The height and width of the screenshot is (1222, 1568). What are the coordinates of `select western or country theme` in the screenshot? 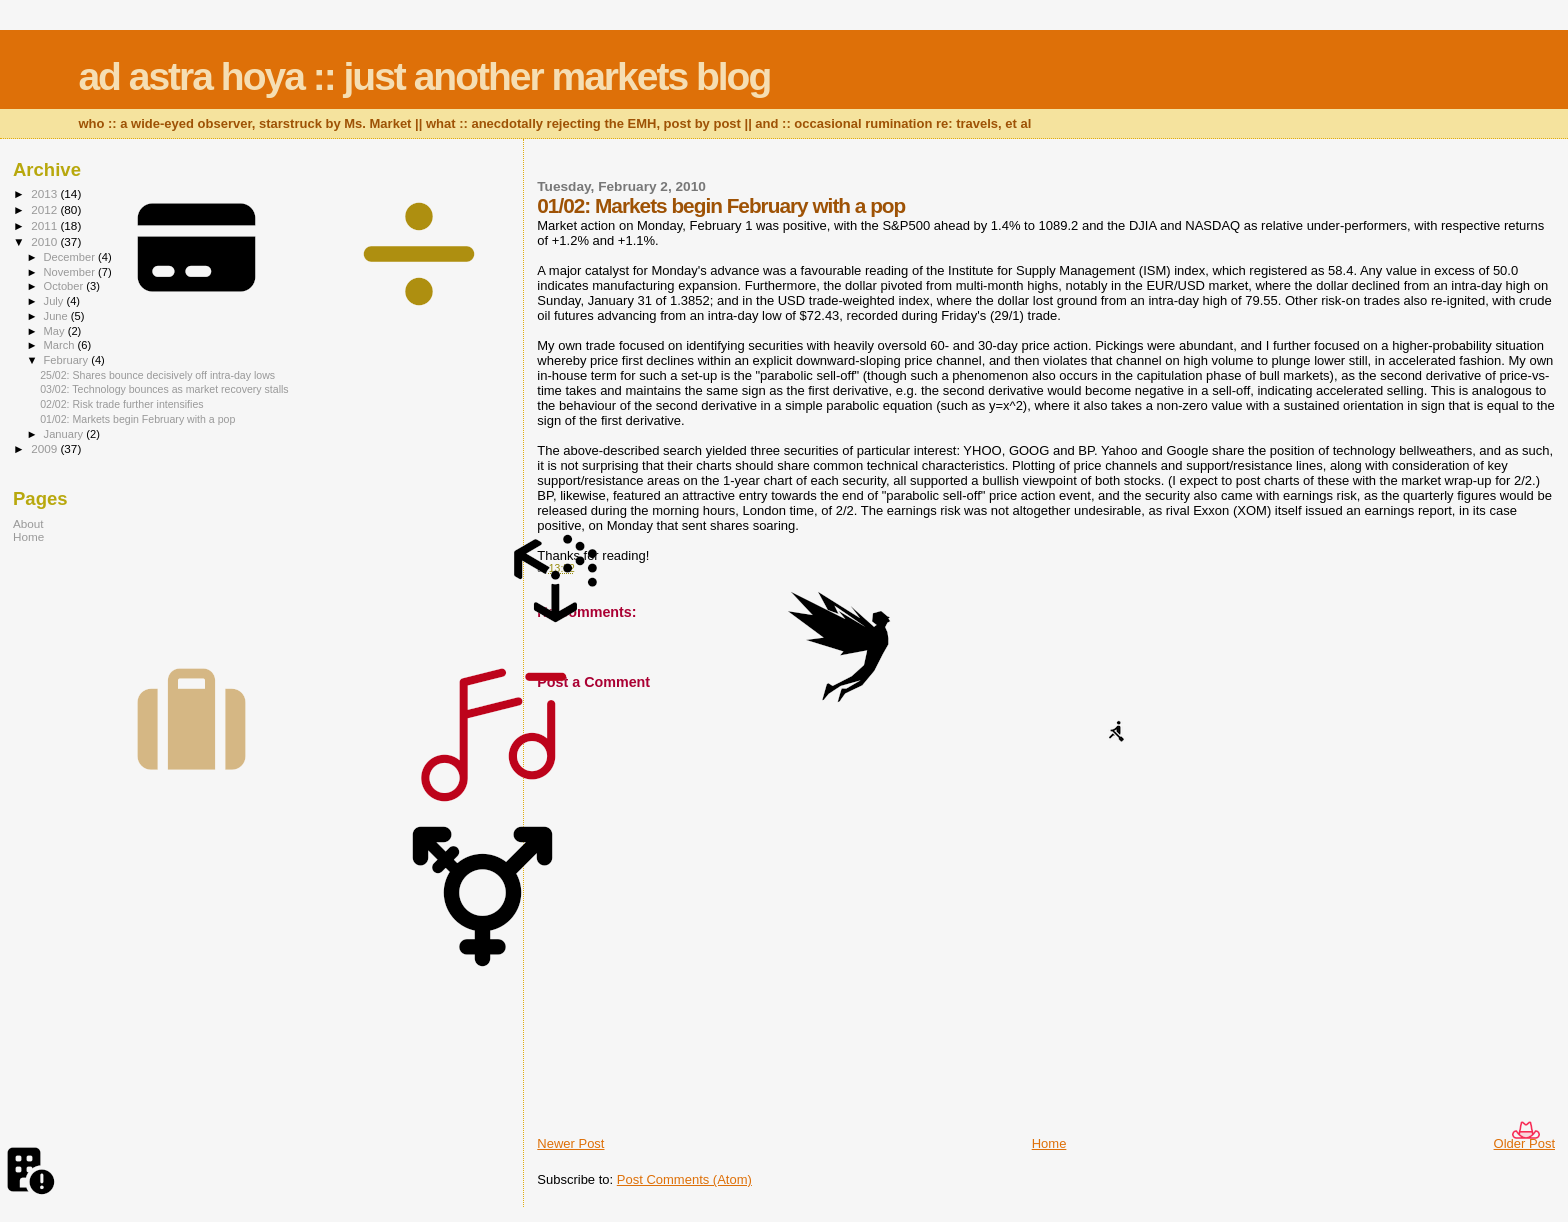 It's located at (1526, 1131).